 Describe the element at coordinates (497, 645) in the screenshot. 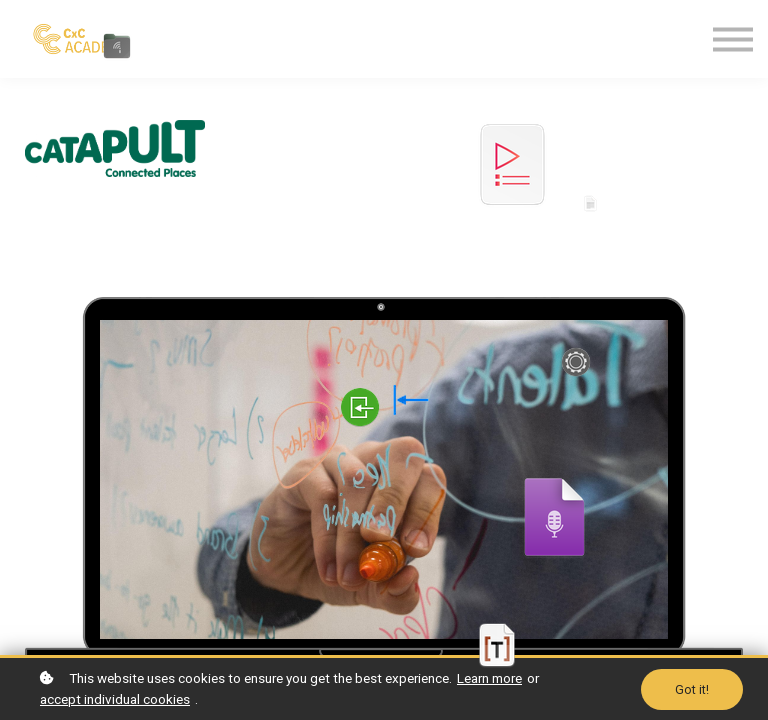

I see `a toml configuration file` at that location.